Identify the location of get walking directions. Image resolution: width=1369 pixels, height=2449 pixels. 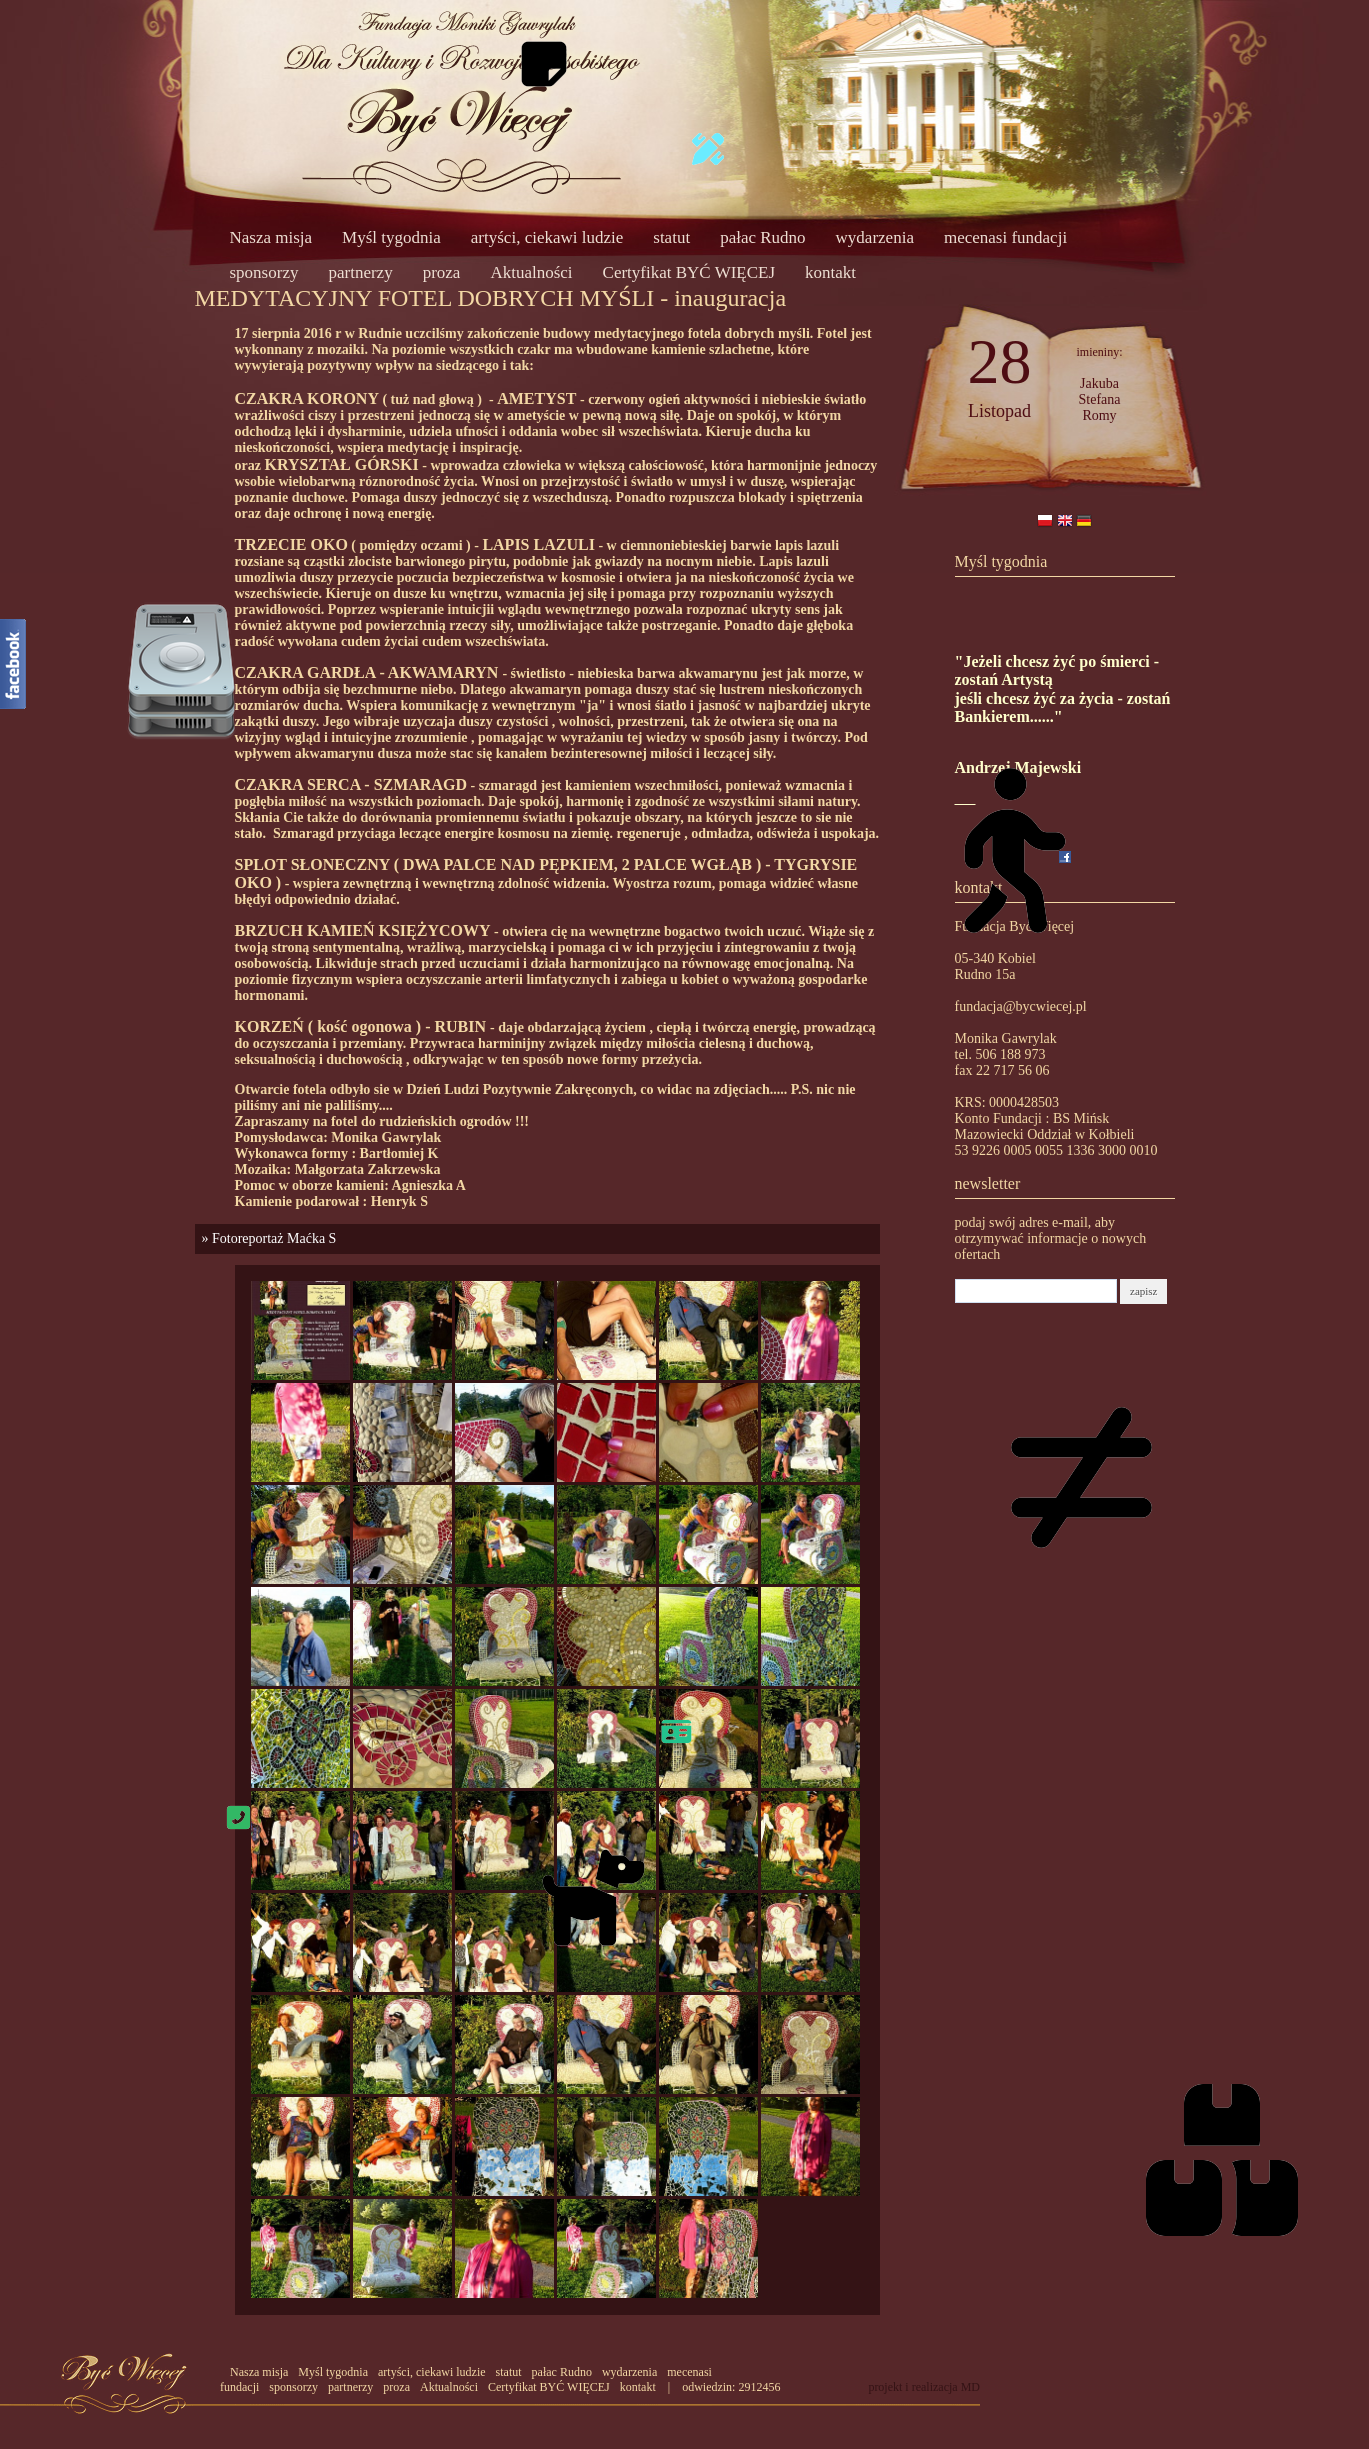
(1010, 850).